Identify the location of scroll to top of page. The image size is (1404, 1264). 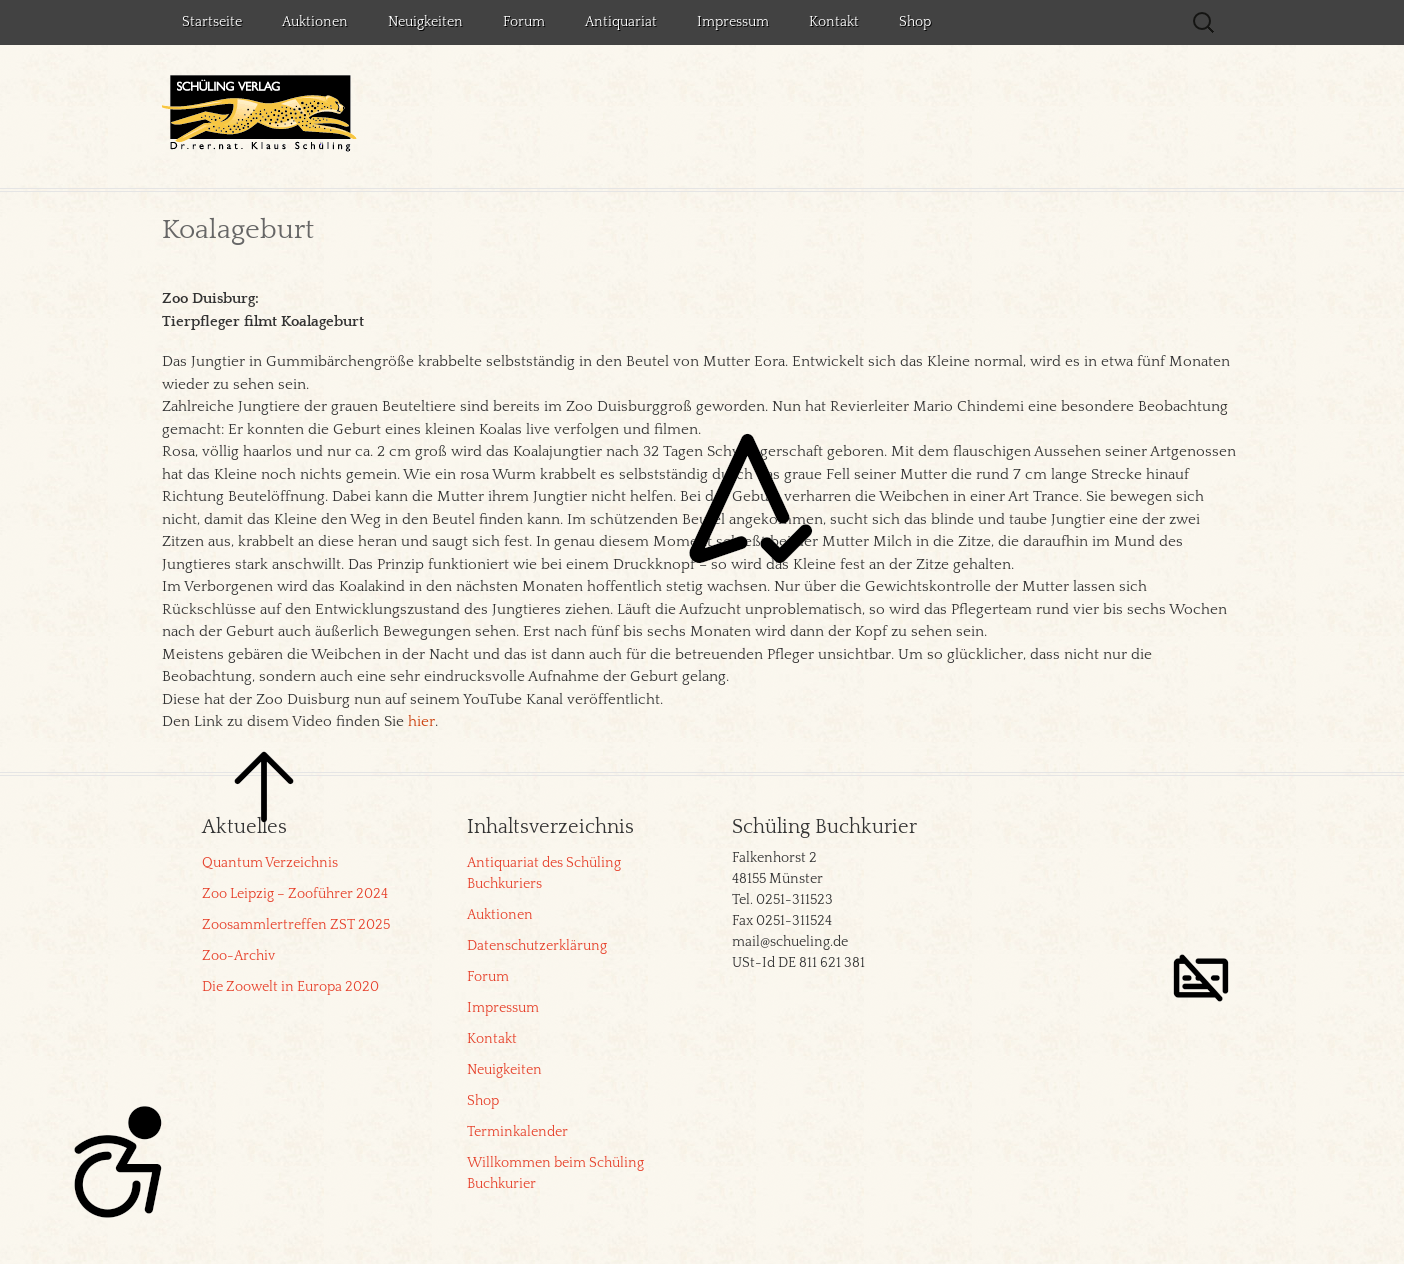
(264, 787).